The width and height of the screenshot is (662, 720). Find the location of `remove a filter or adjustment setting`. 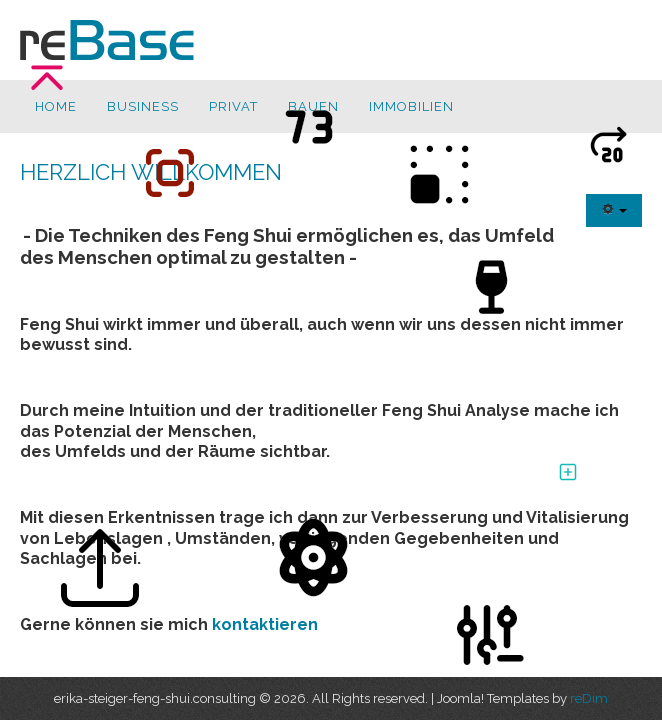

remove a filter or adjustment setting is located at coordinates (487, 635).